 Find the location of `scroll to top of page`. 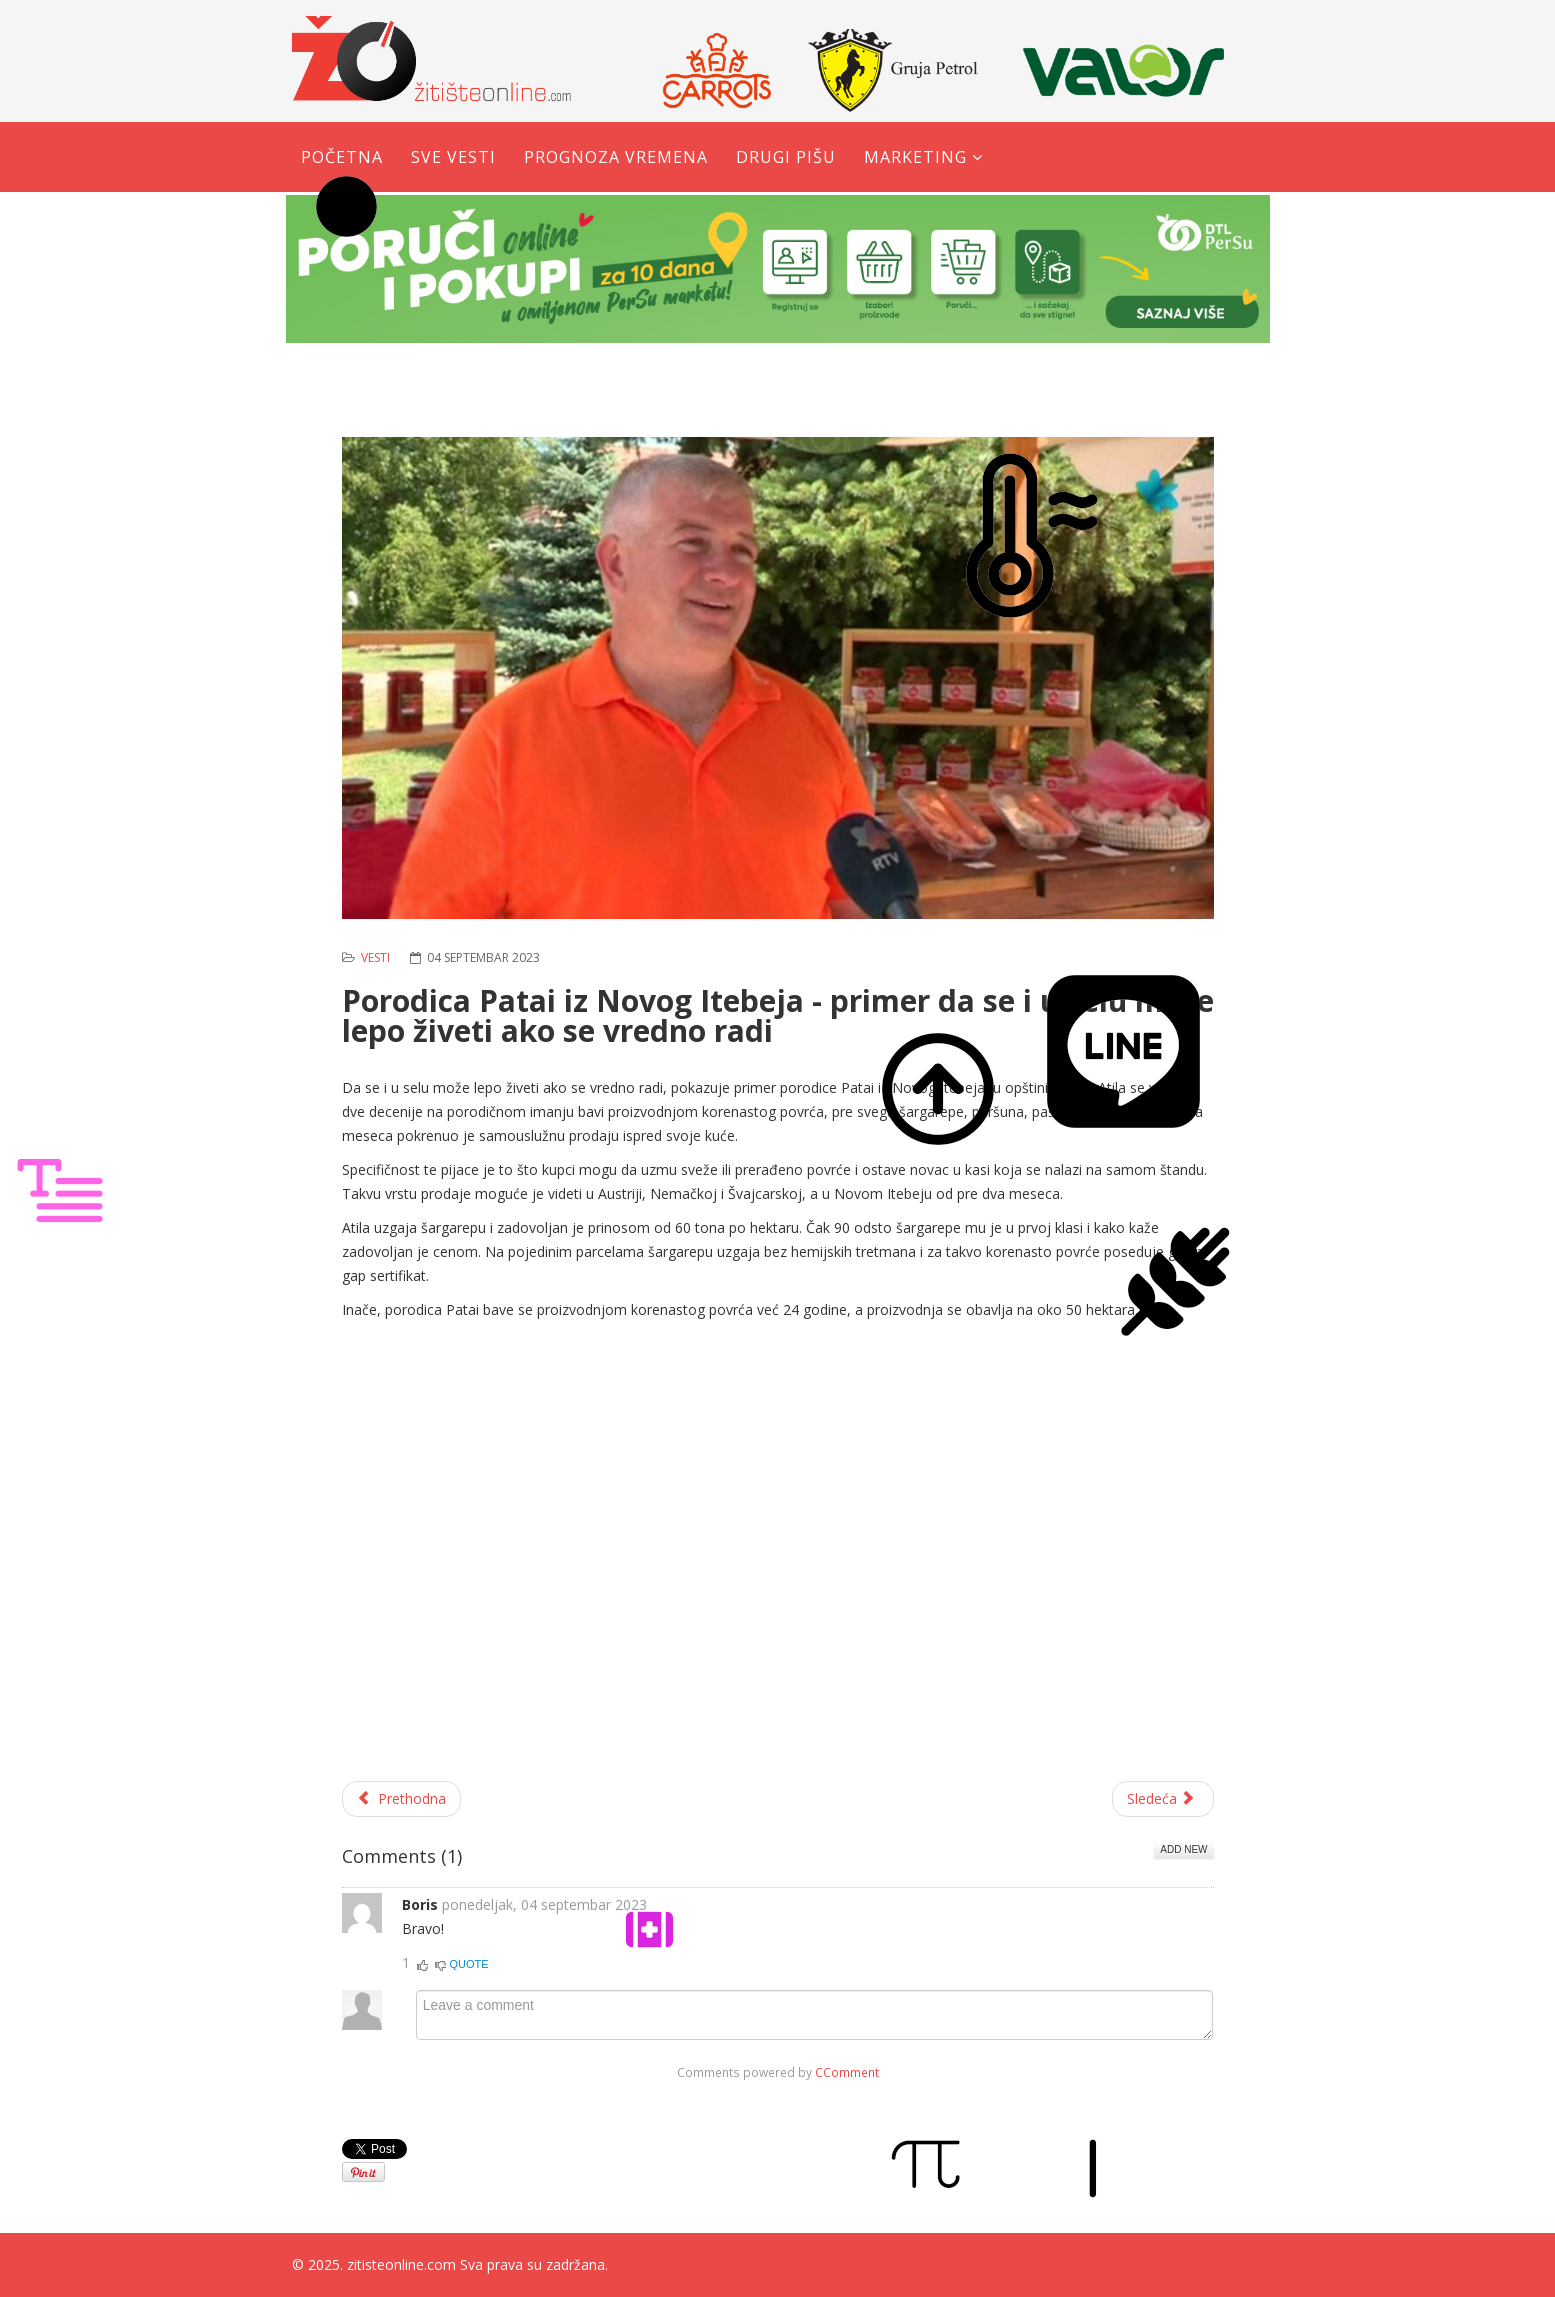

scroll to top of page is located at coordinates (938, 1089).